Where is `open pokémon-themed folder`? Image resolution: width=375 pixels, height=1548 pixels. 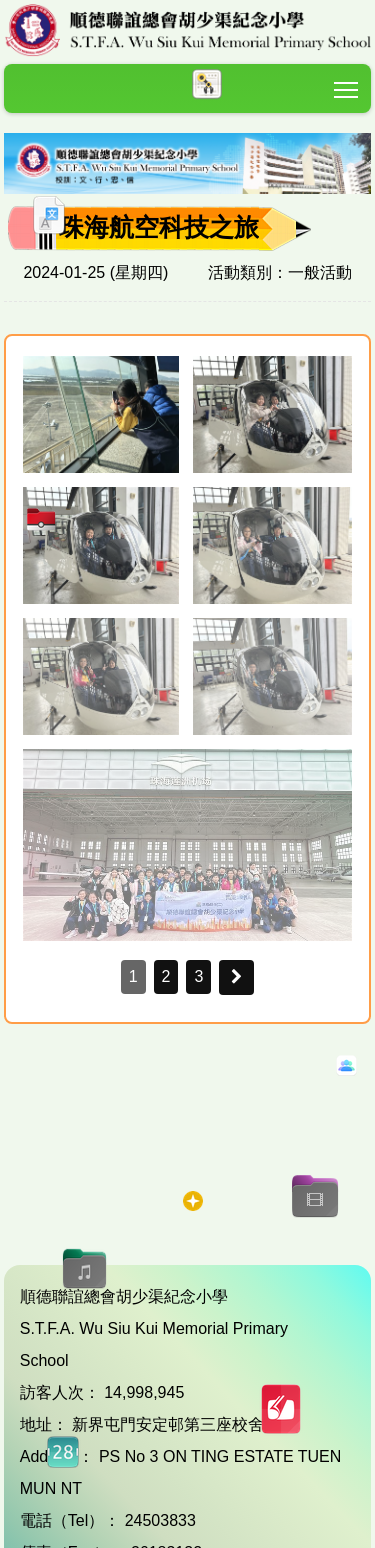 open pokémon-themed folder is located at coordinates (41, 520).